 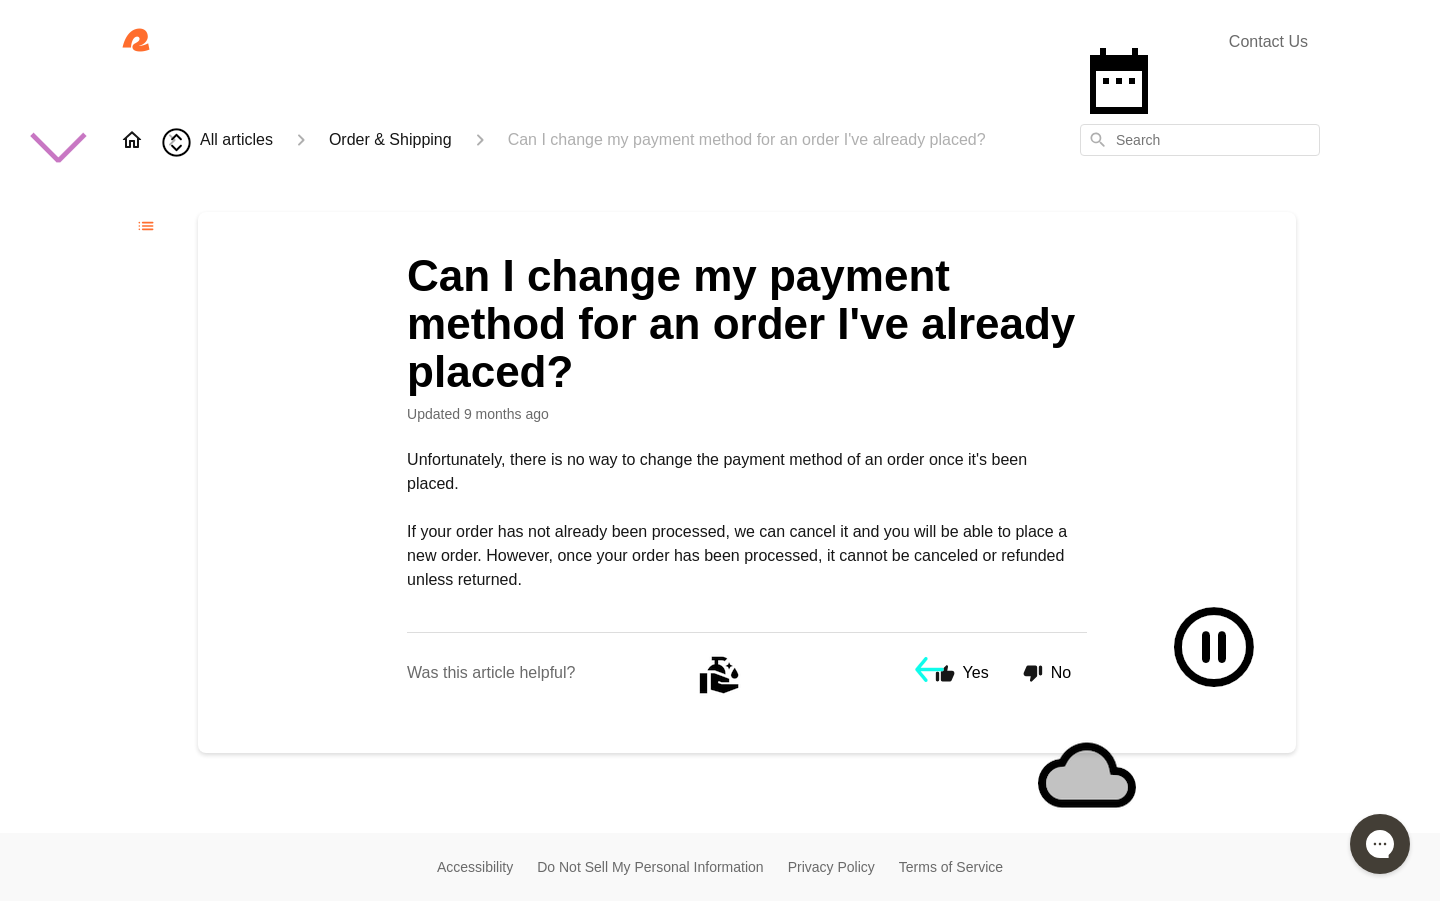 What do you see at coordinates (176, 142) in the screenshot?
I see `expand or collapse a section` at bounding box center [176, 142].